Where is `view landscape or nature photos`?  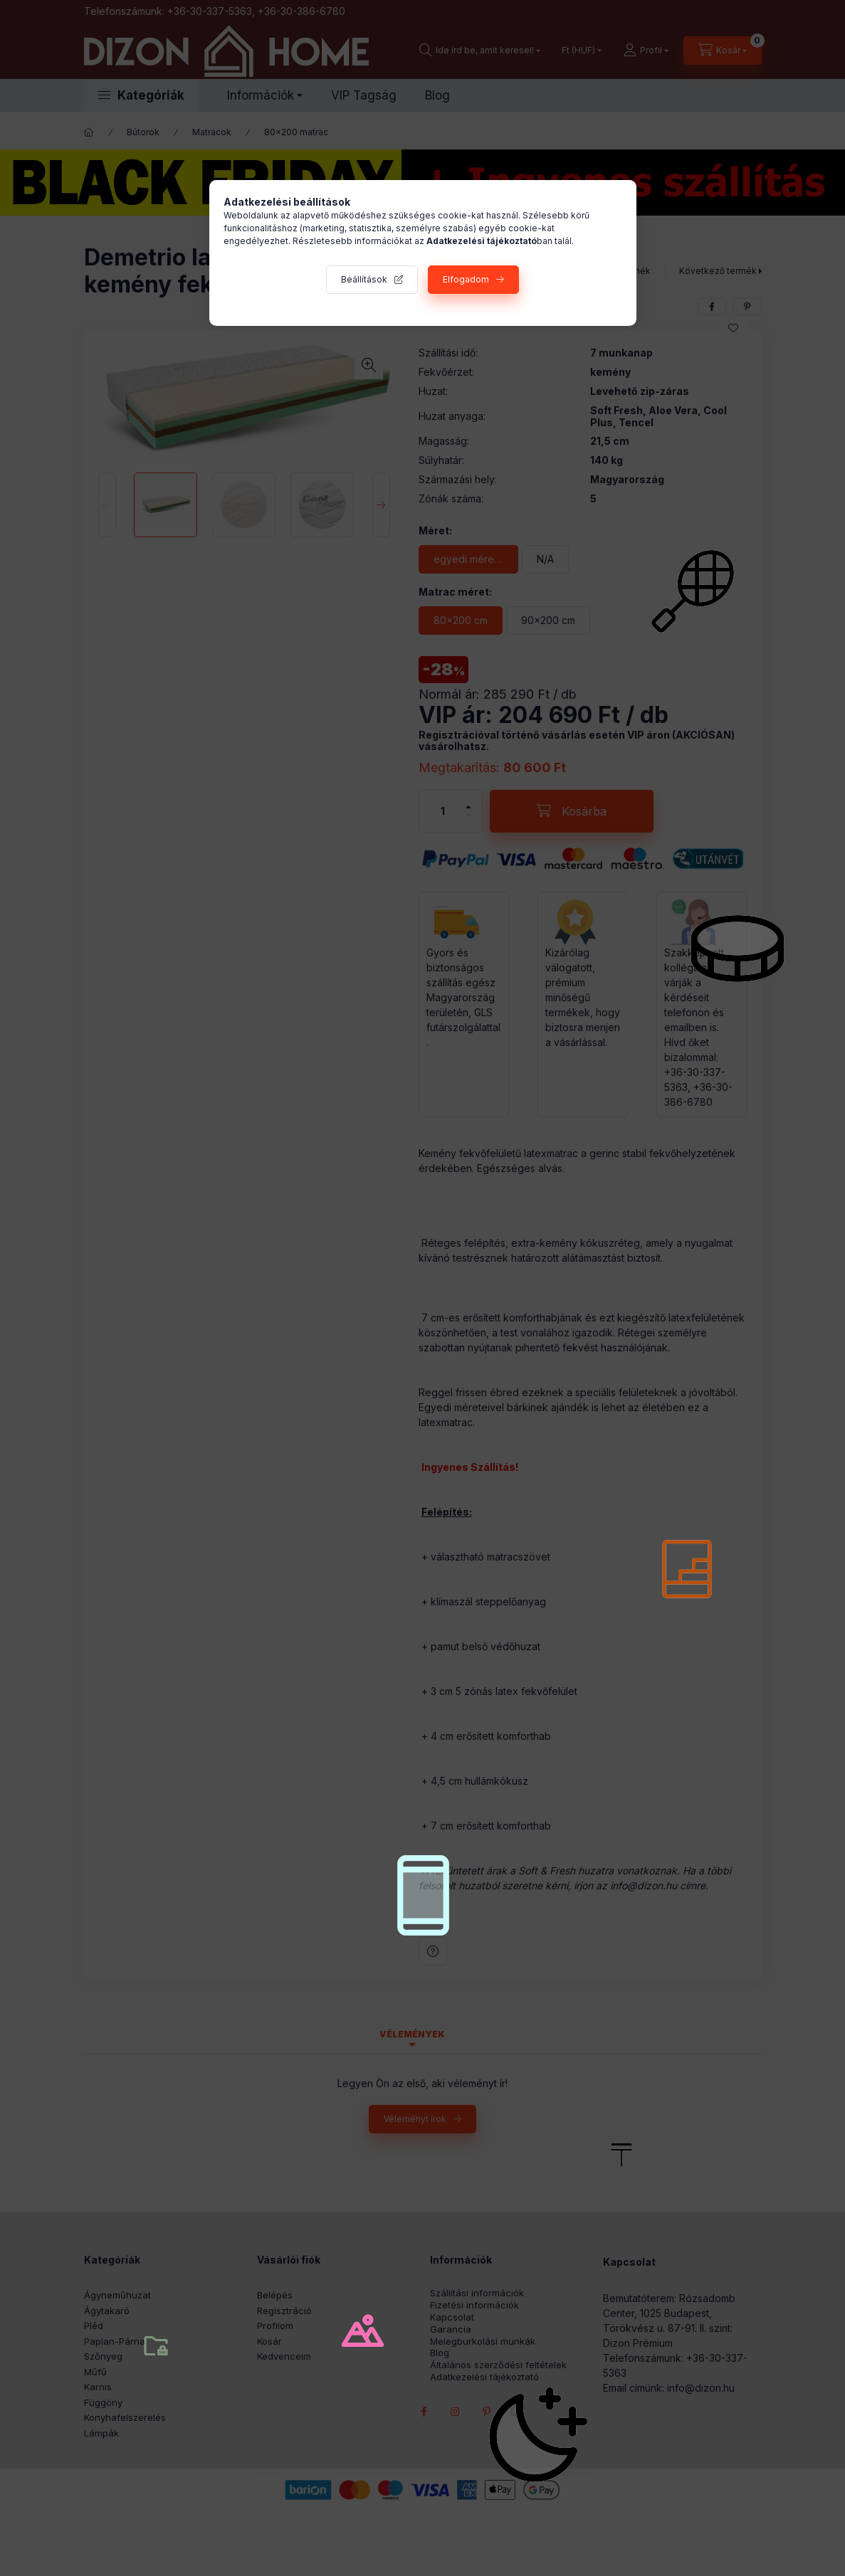 view landscape or nature photos is located at coordinates (362, 2333).